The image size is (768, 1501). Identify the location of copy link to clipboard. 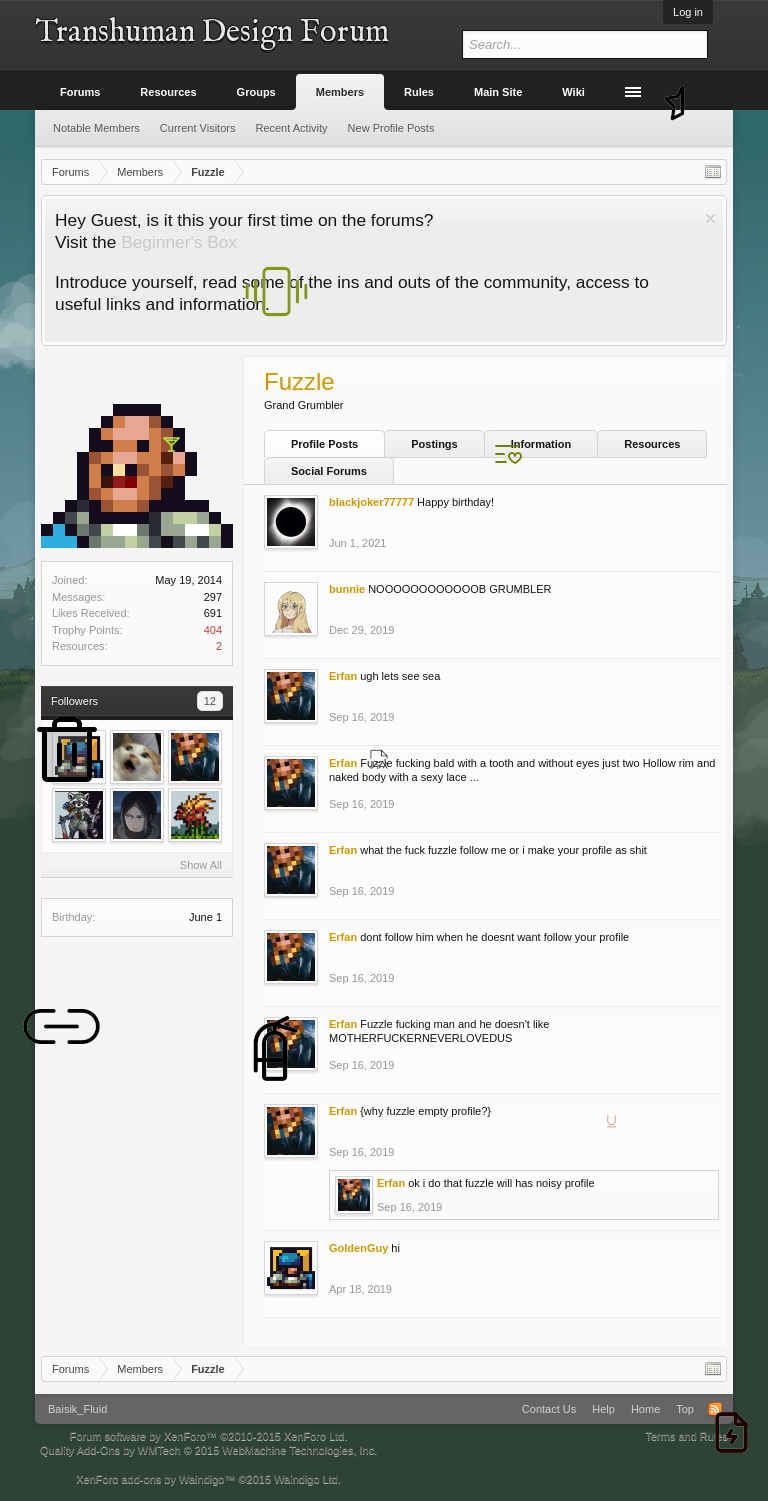
(61, 1026).